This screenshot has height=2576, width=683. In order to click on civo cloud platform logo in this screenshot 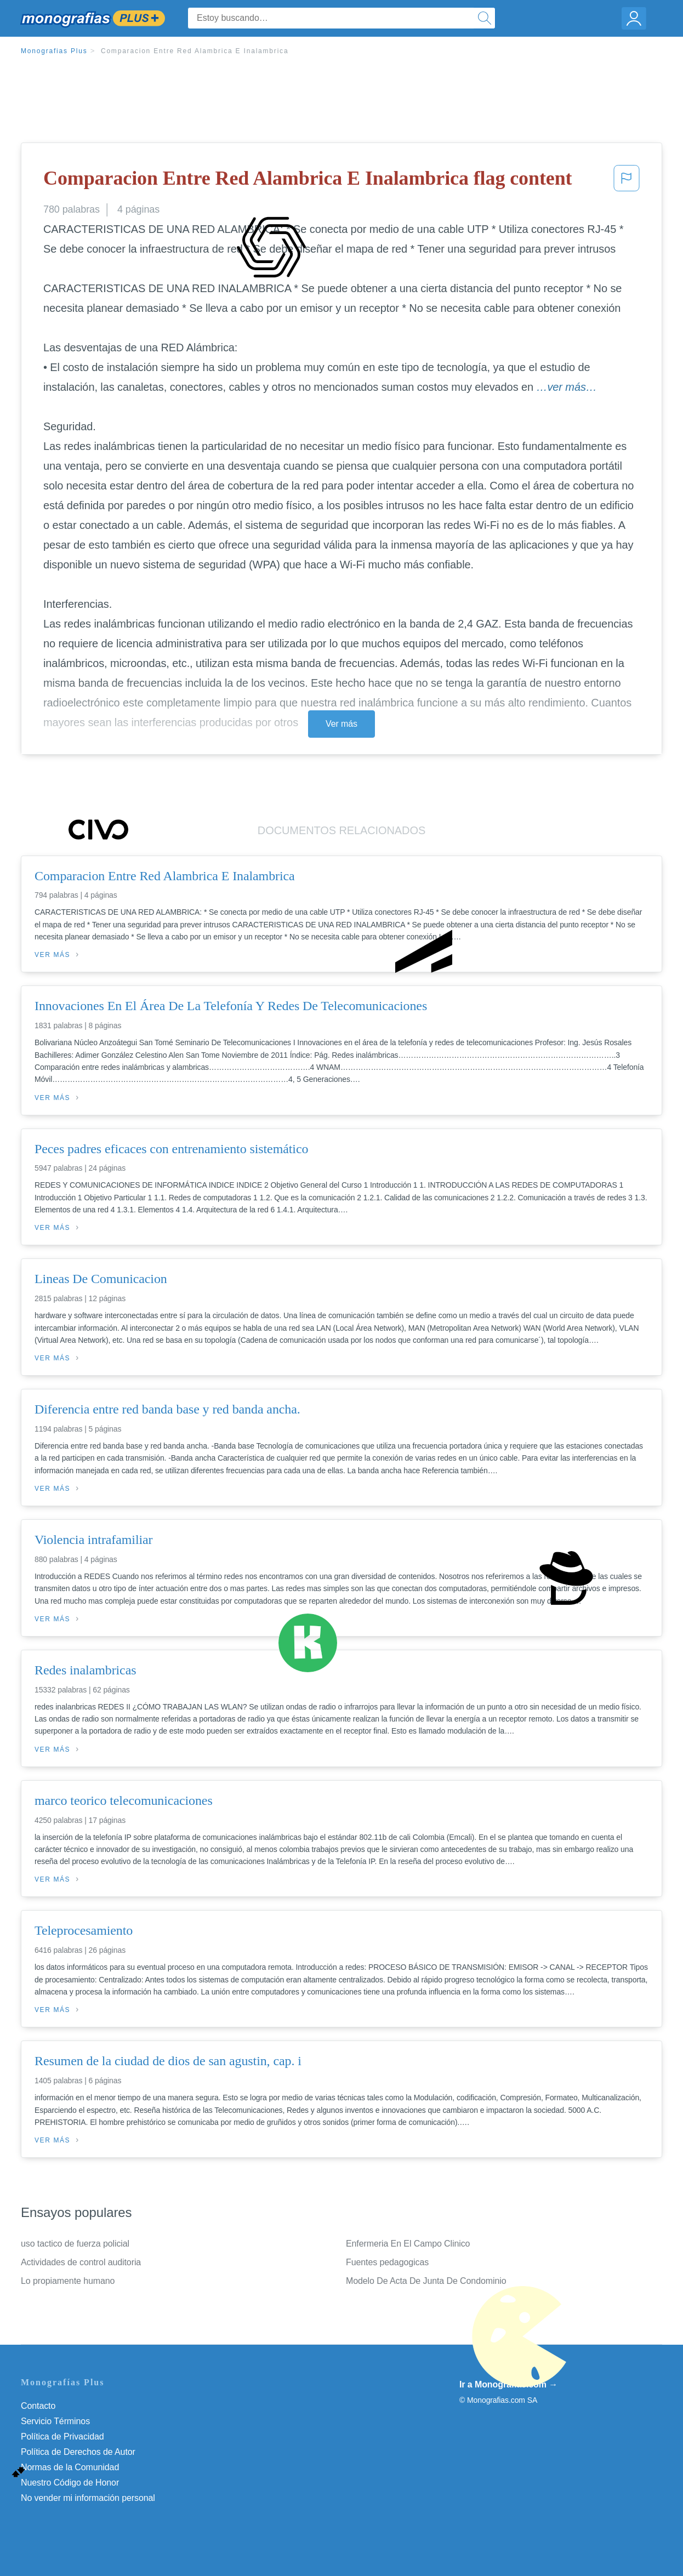, I will do `click(98, 829)`.